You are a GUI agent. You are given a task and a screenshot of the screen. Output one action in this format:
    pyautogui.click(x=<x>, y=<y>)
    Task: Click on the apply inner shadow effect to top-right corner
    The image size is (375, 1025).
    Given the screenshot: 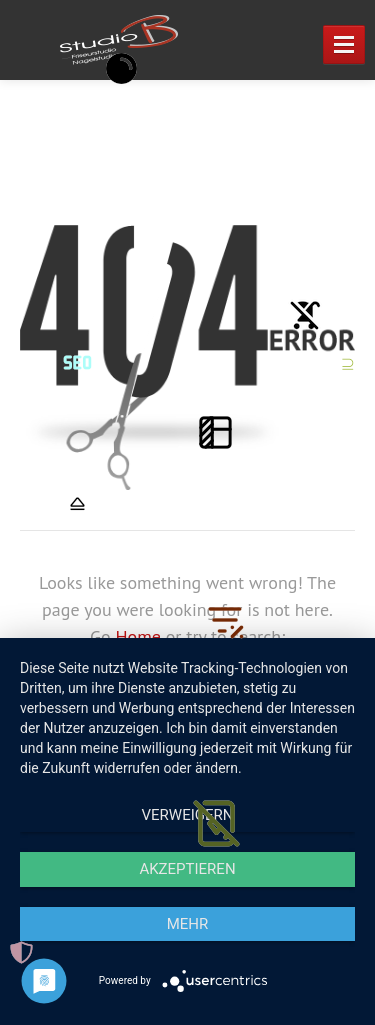 What is the action you would take?
    pyautogui.click(x=121, y=68)
    